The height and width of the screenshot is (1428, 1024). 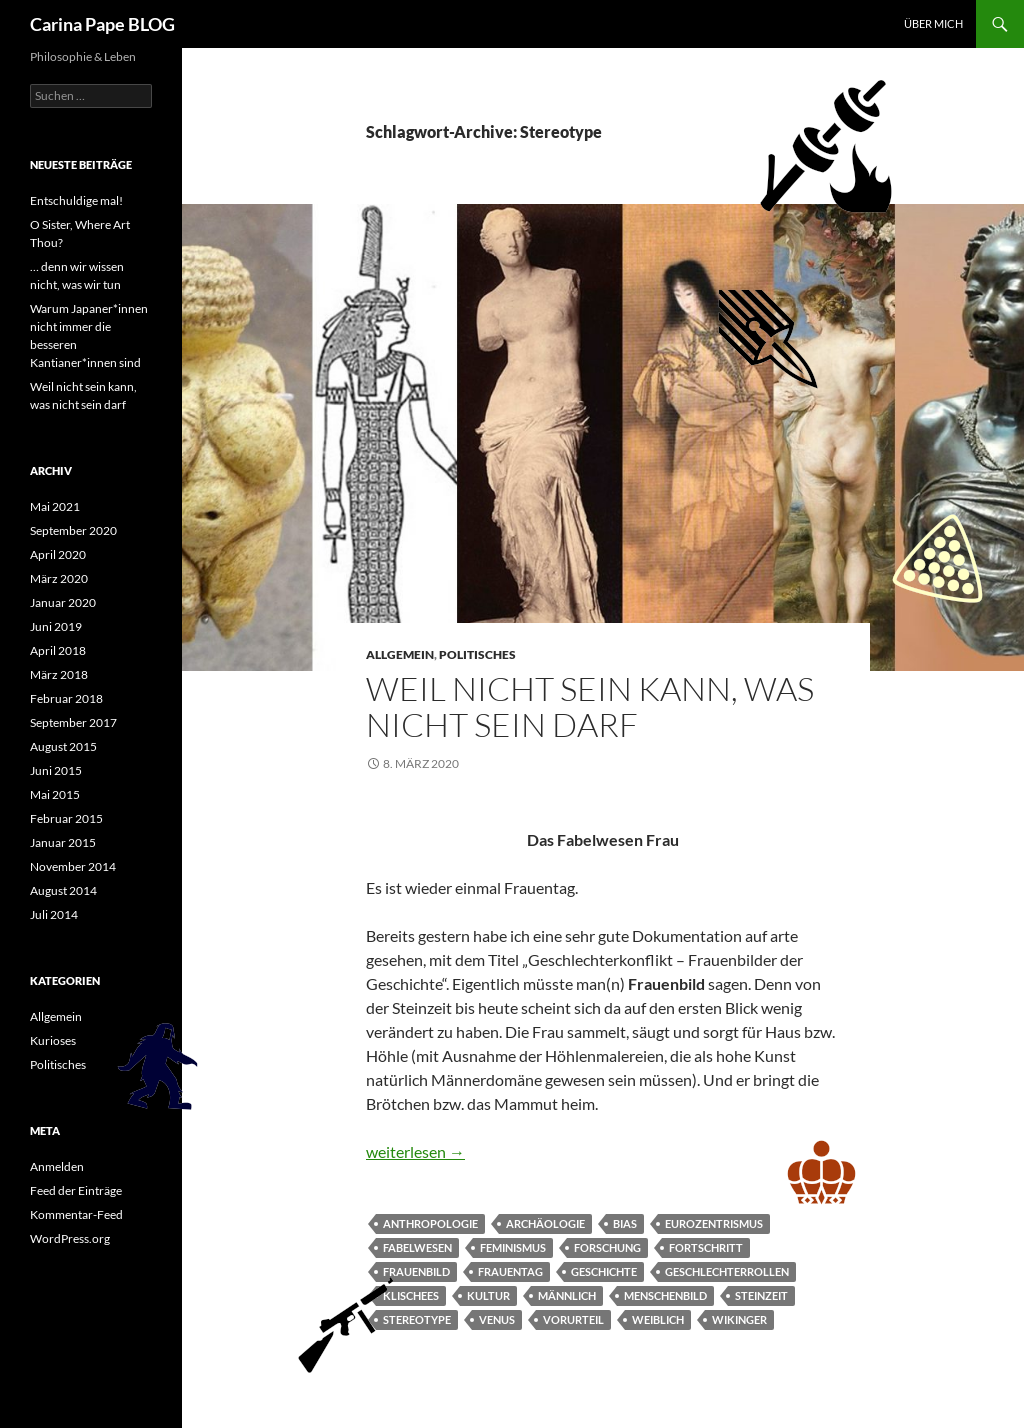 I want to click on equip a diving dagger weapon, so click(x=768, y=339).